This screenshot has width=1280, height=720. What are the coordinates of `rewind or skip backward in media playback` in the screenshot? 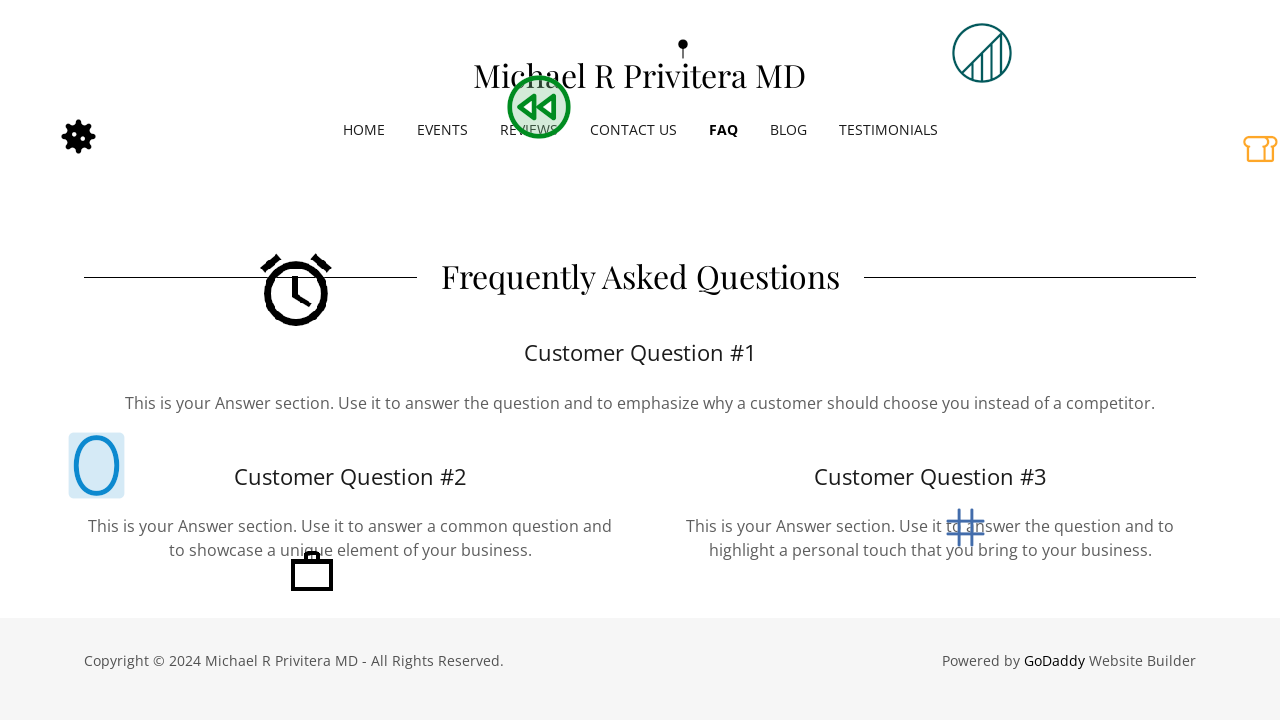 It's located at (539, 107).